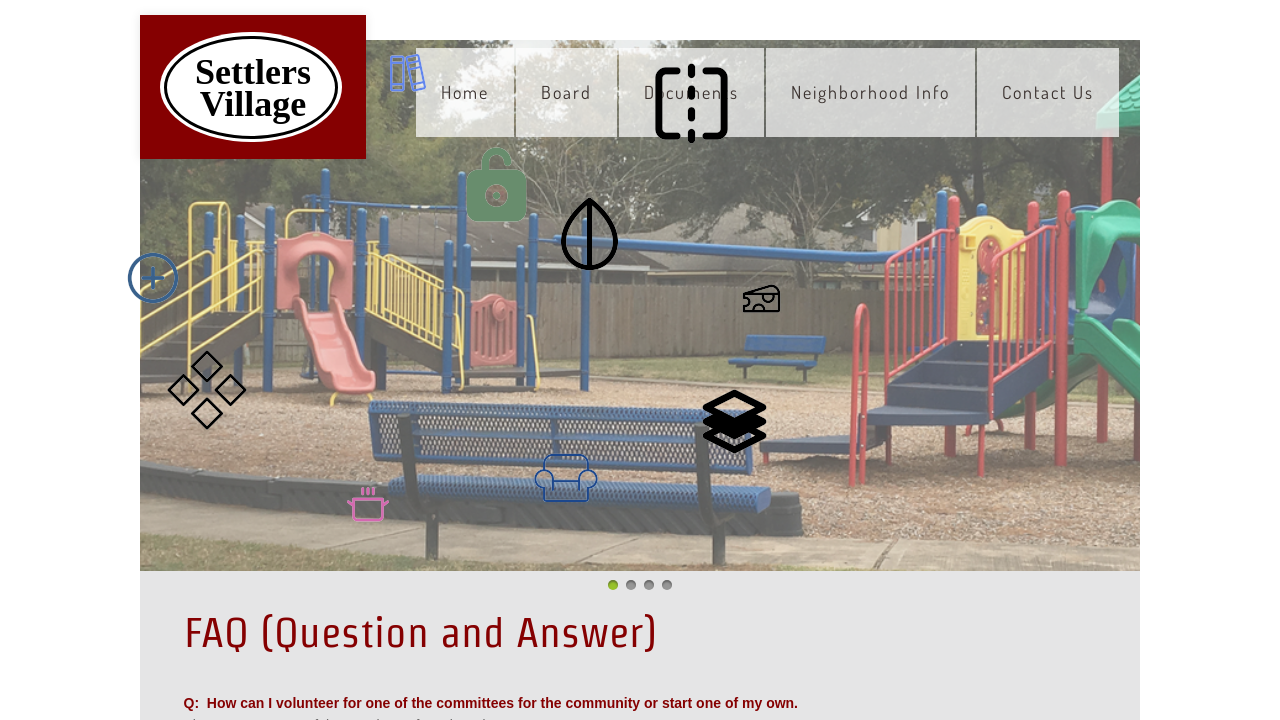 The image size is (1280, 720). Describe the element at coordinates (734, 421) in the screenshot. I see `view middle layer in a stack` at that location.